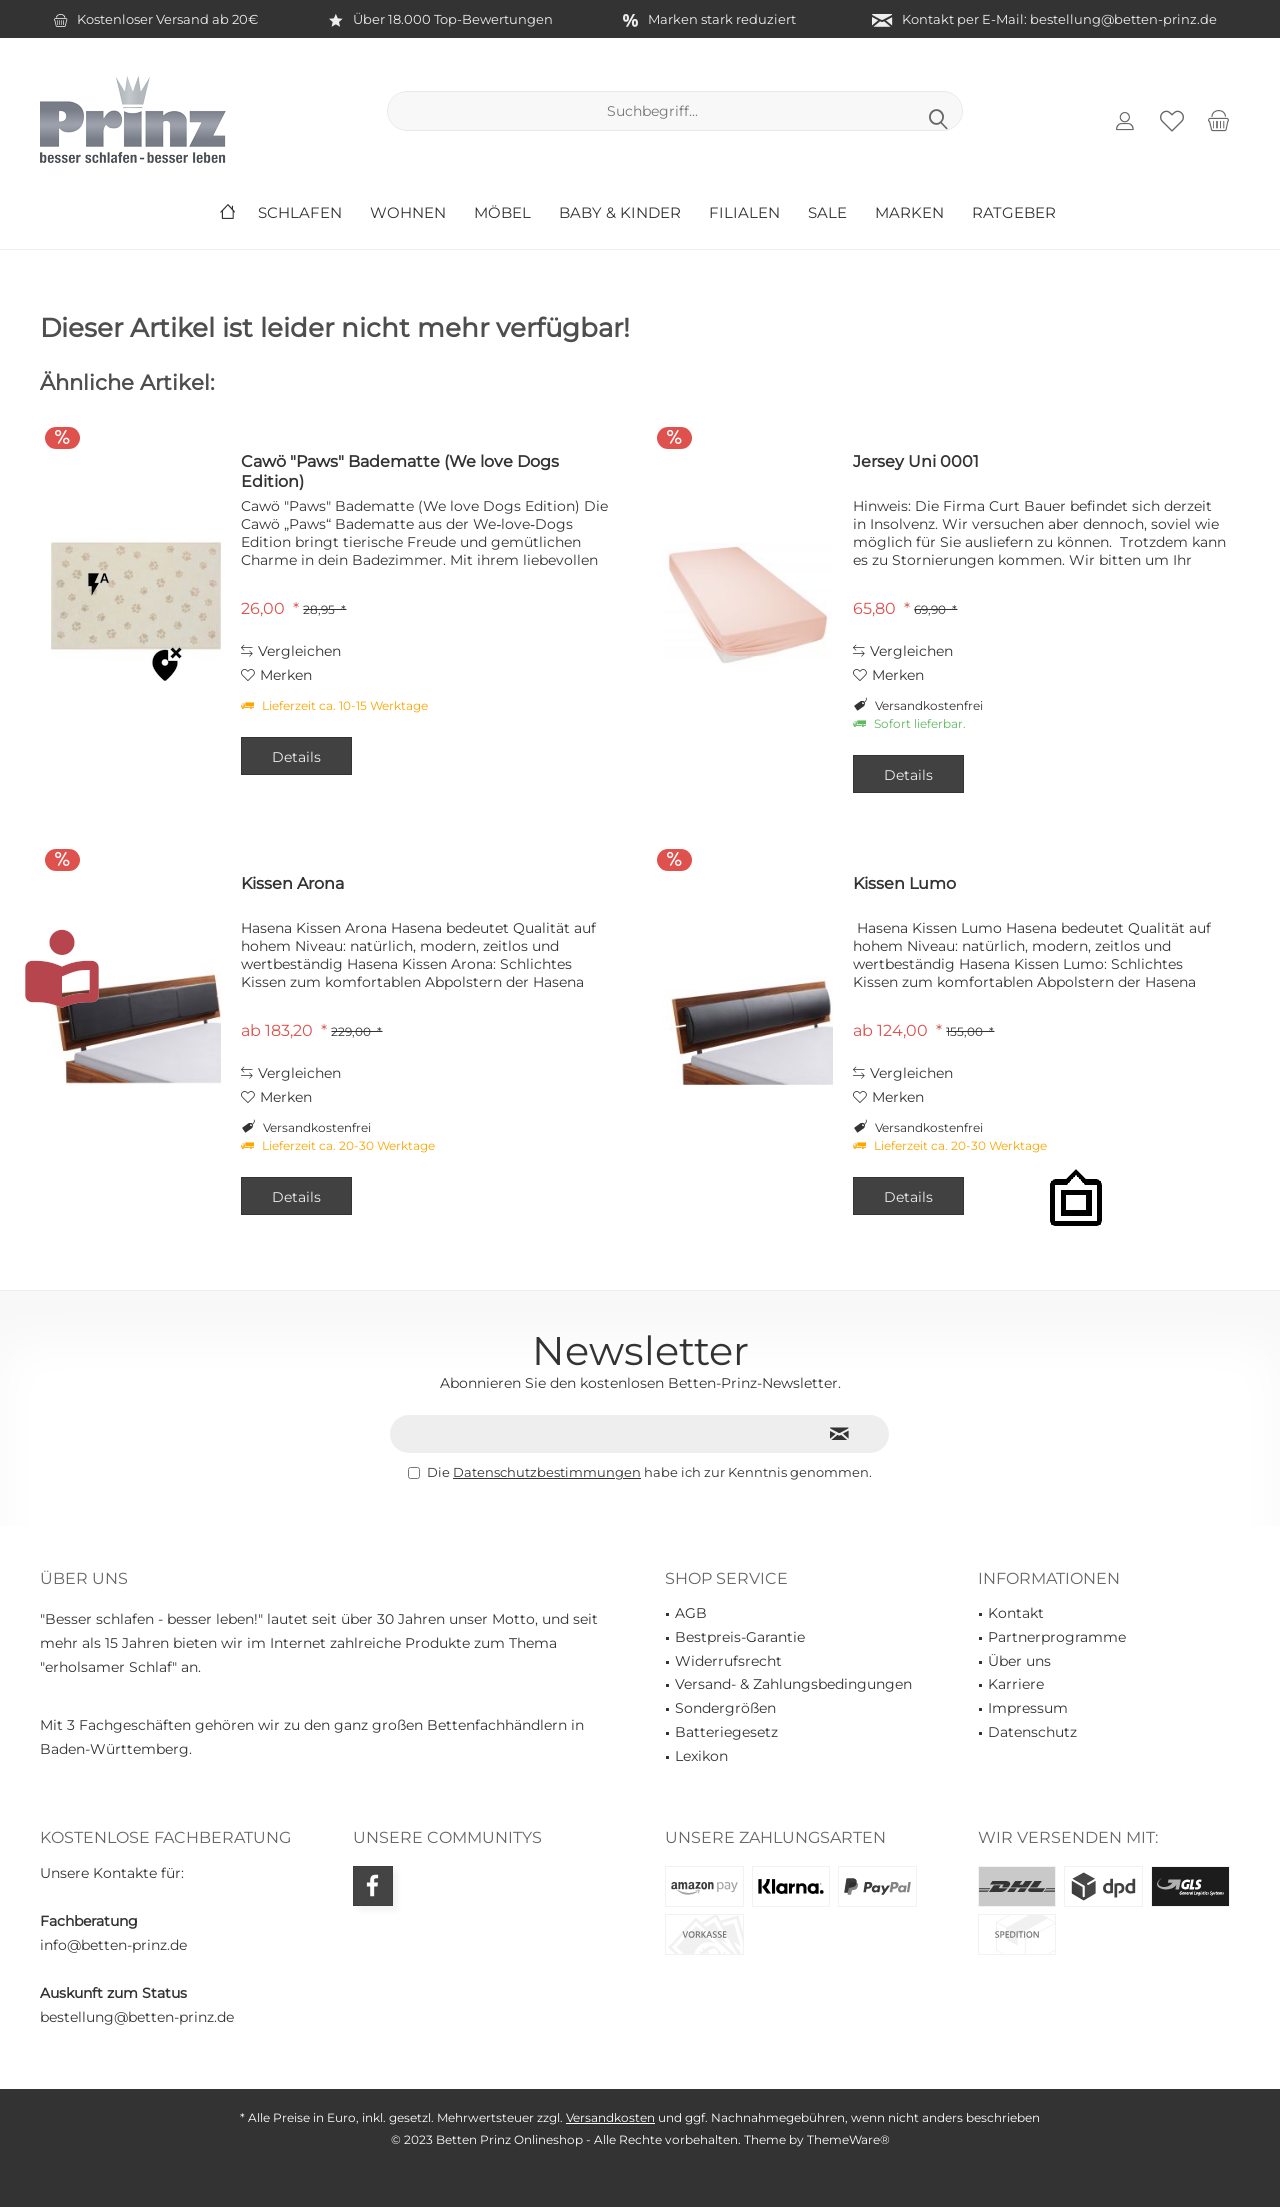 This screenshot has height=2207, width=1280. I want to click on set camera flash to automatic mode, so click(98, 584).